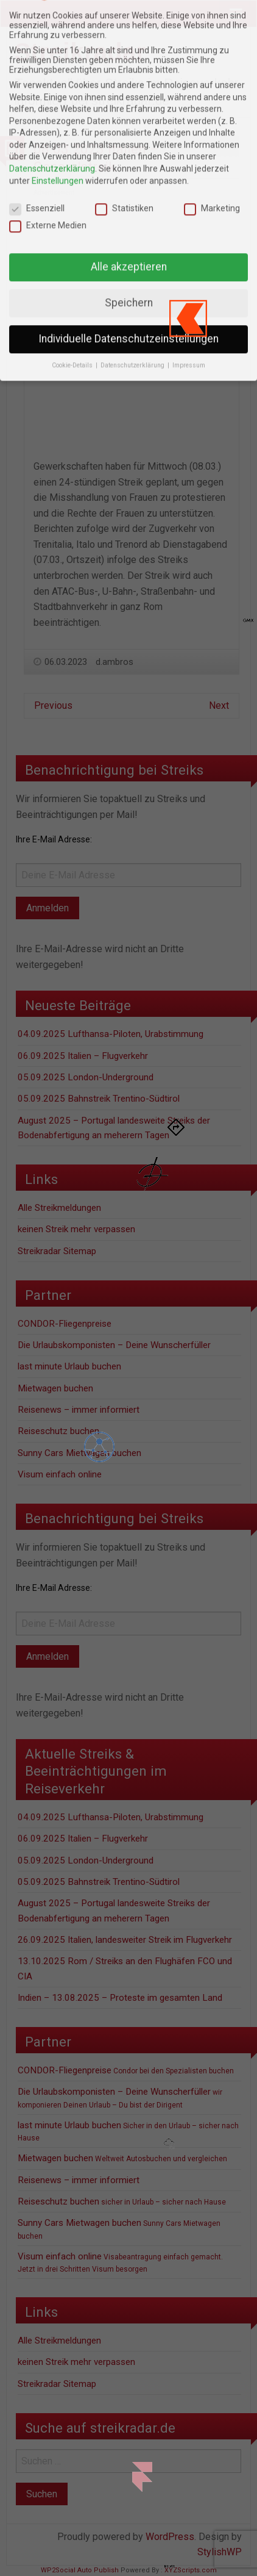 The image size is (257, 2576). Describe the element at coordinates (176, 1127) in the screenshot. I see `get turn-by-turn directions` at that location.